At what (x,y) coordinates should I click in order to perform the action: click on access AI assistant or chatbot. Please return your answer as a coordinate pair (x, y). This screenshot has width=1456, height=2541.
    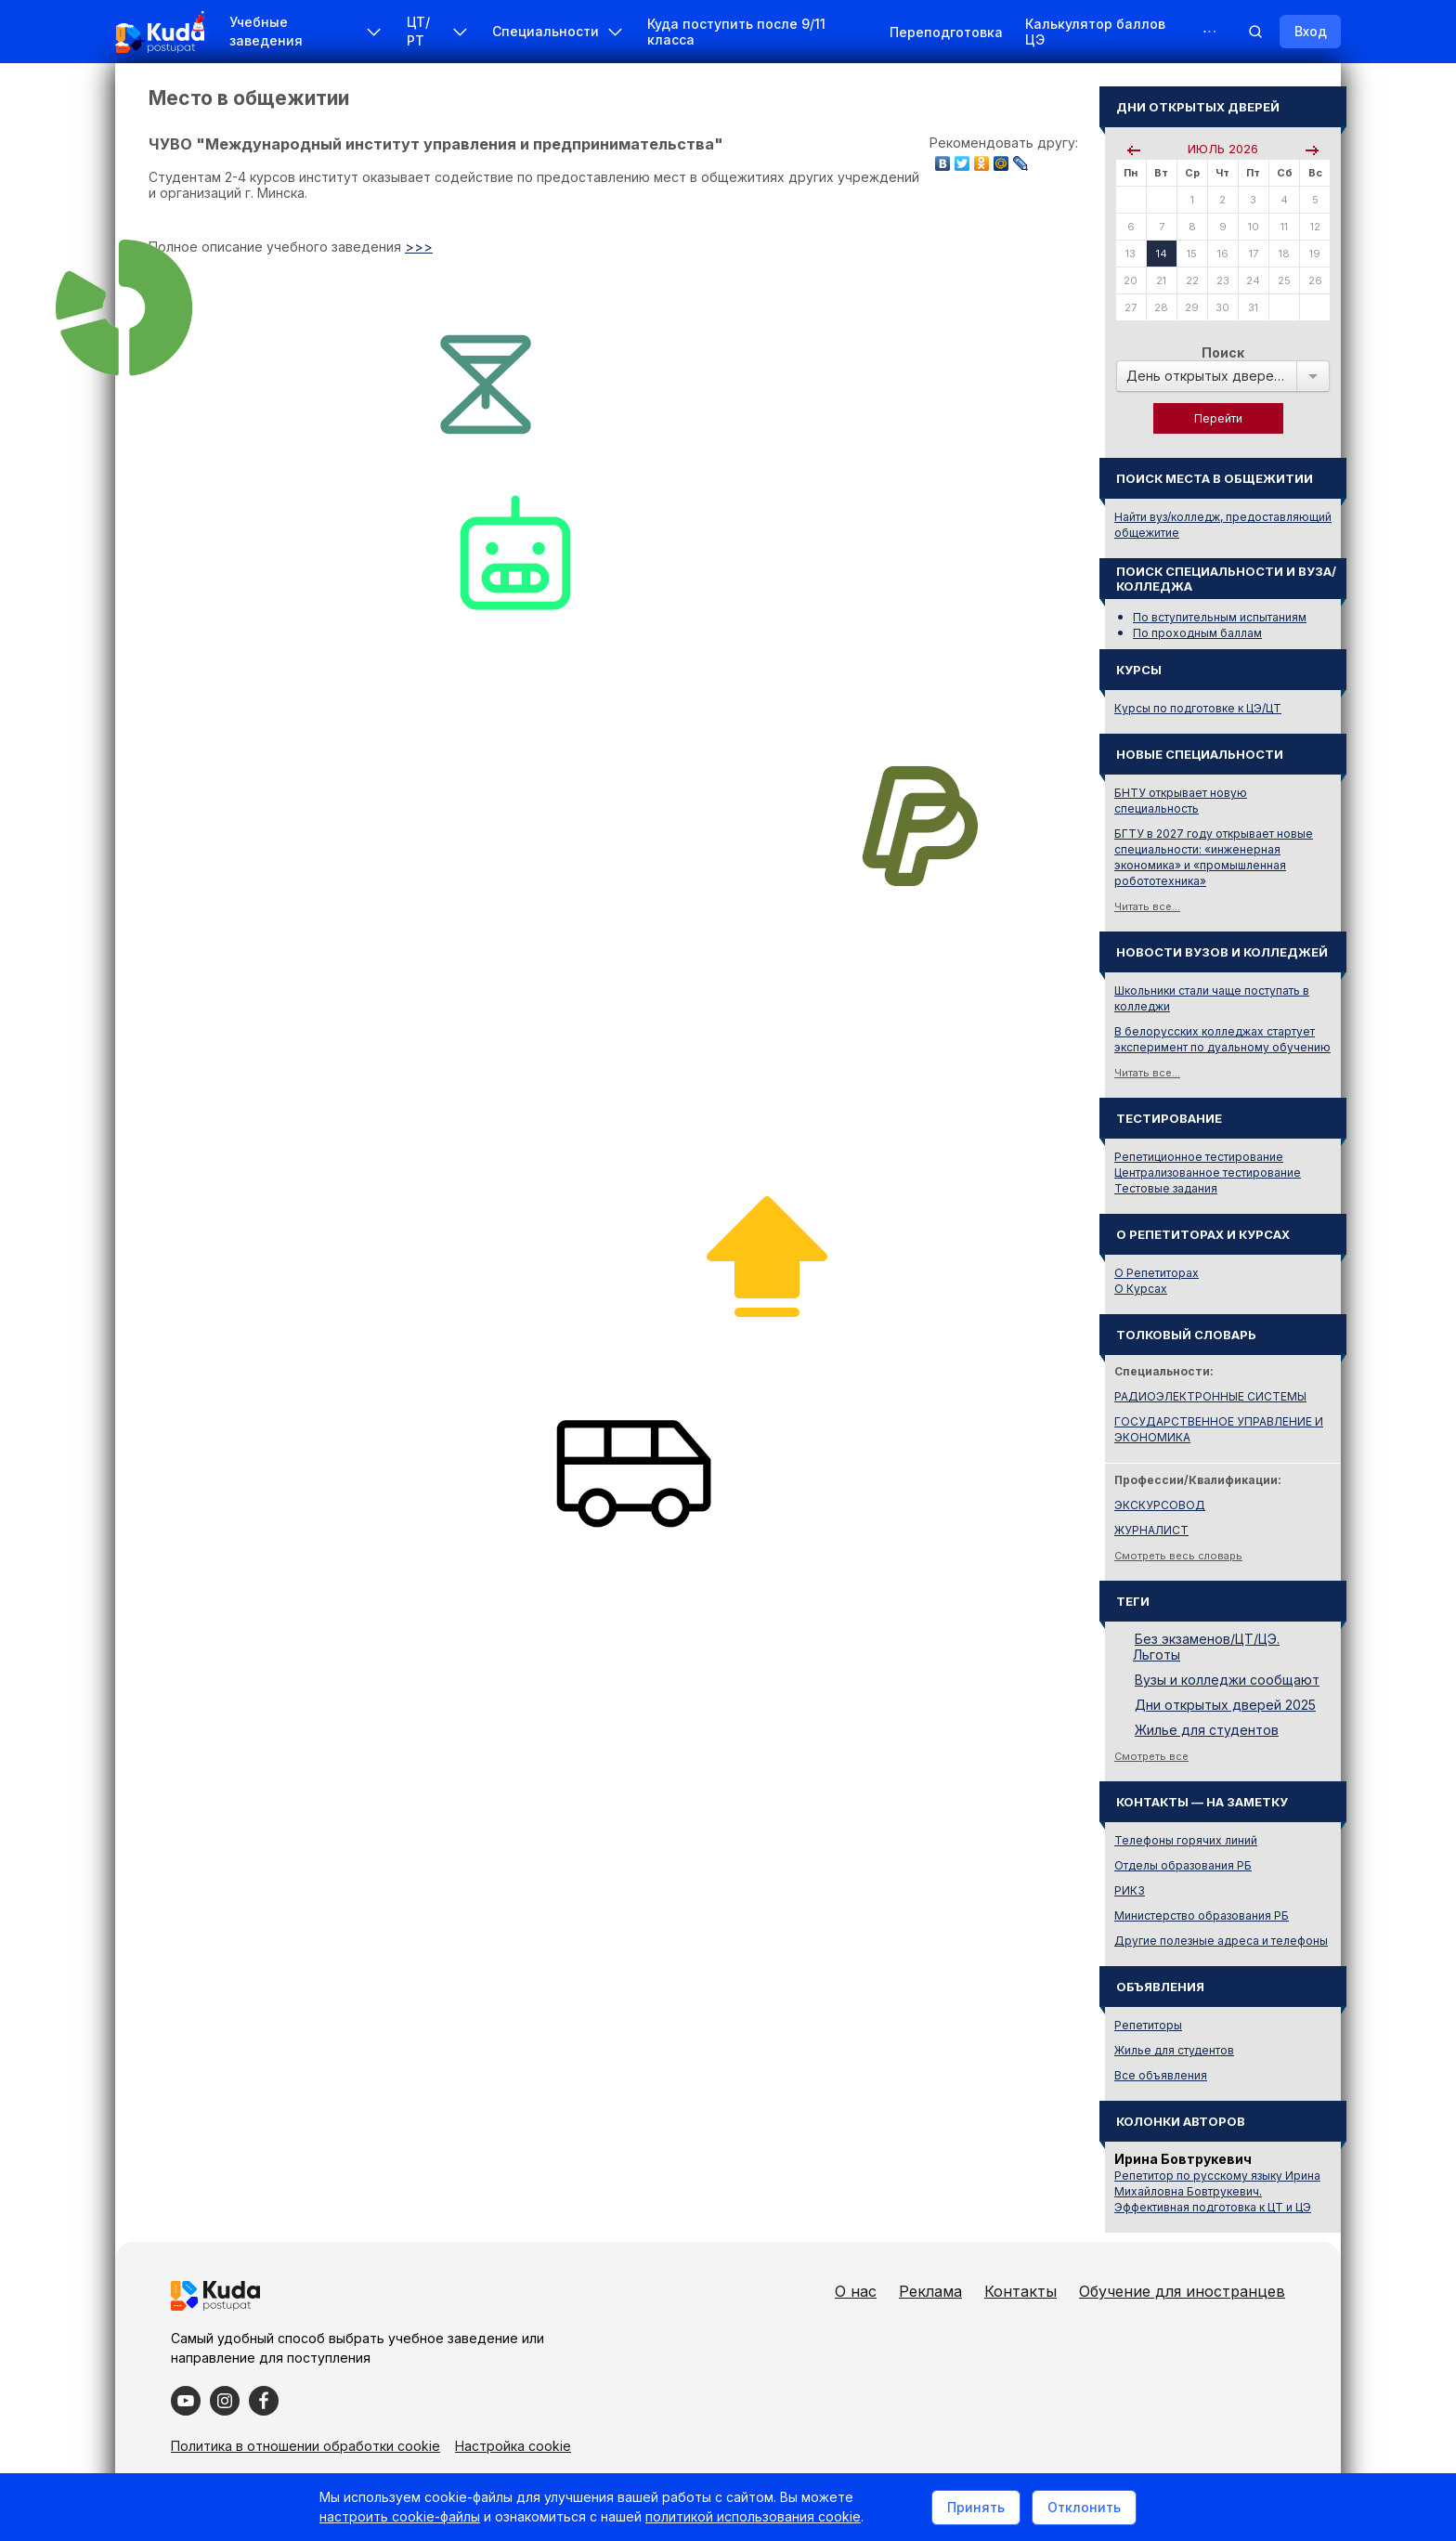
    Looking at the image, I should click on (515, 559).